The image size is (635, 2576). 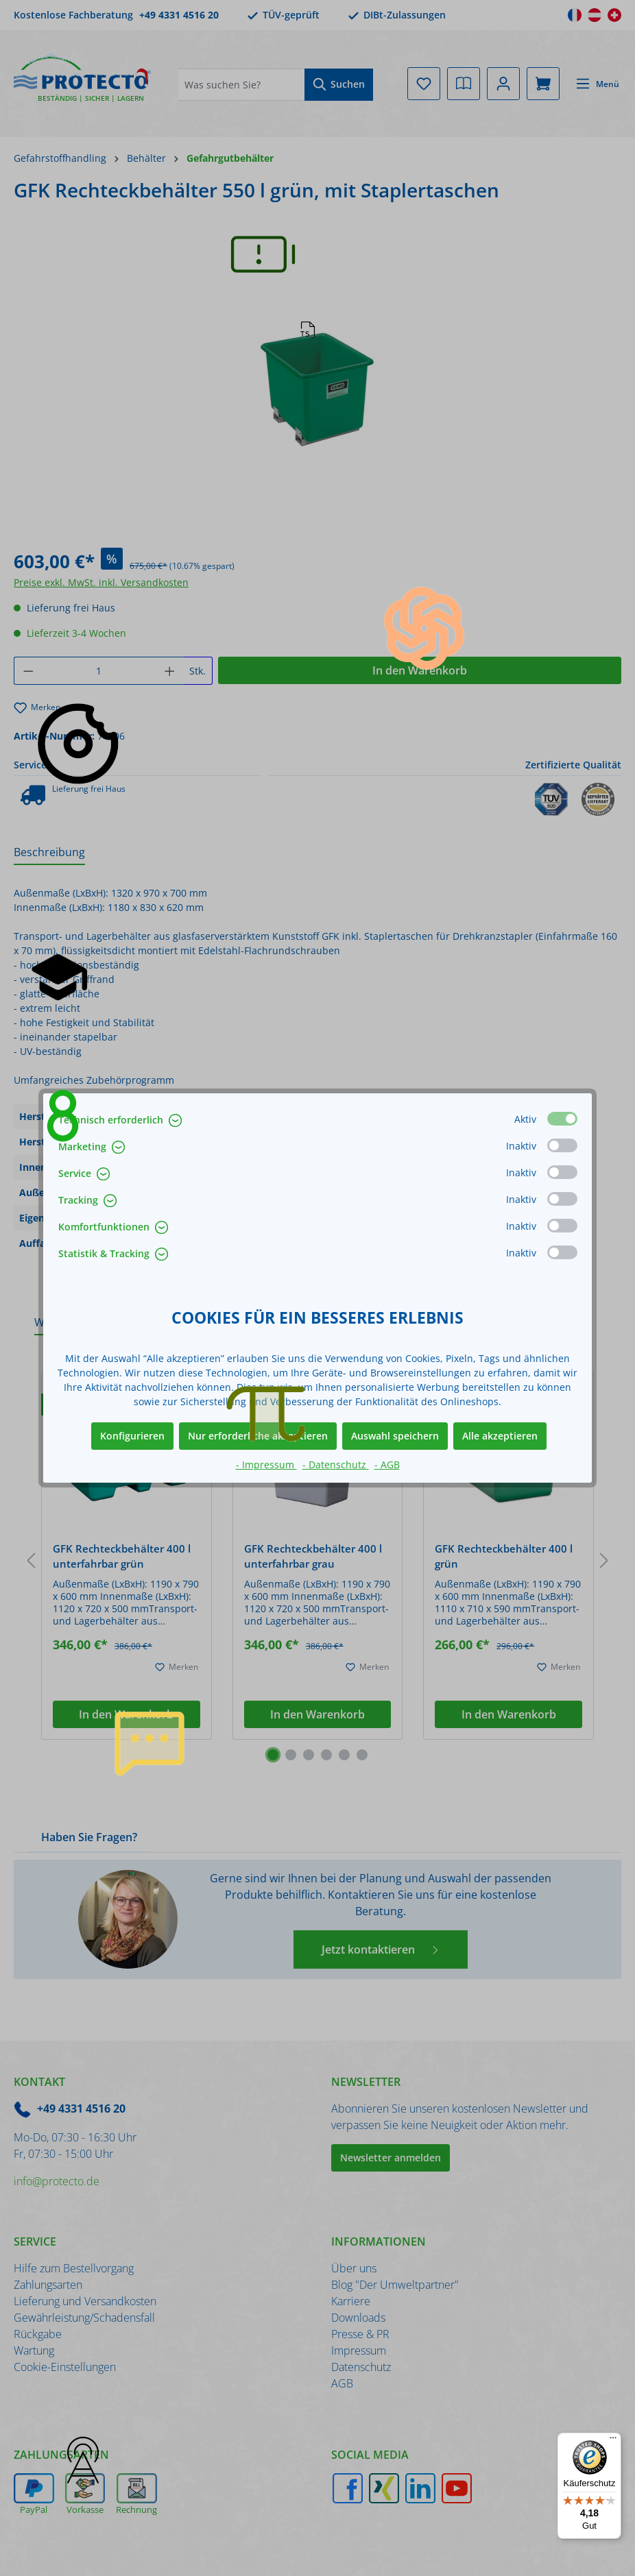 I want to click on indicates cellular network signal or connectivity, so click(x=83, y=2461).